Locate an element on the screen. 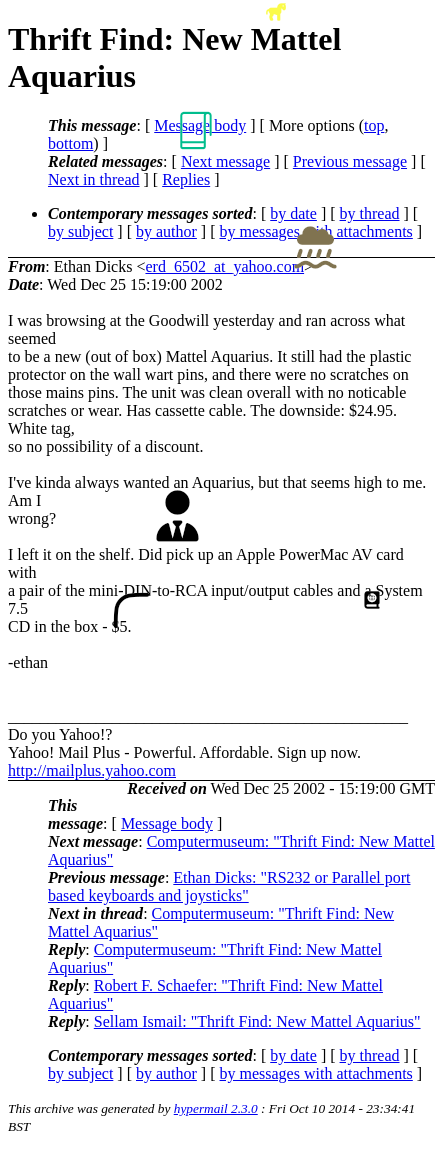  view professional or business profile is located at coordinates (177, 515).